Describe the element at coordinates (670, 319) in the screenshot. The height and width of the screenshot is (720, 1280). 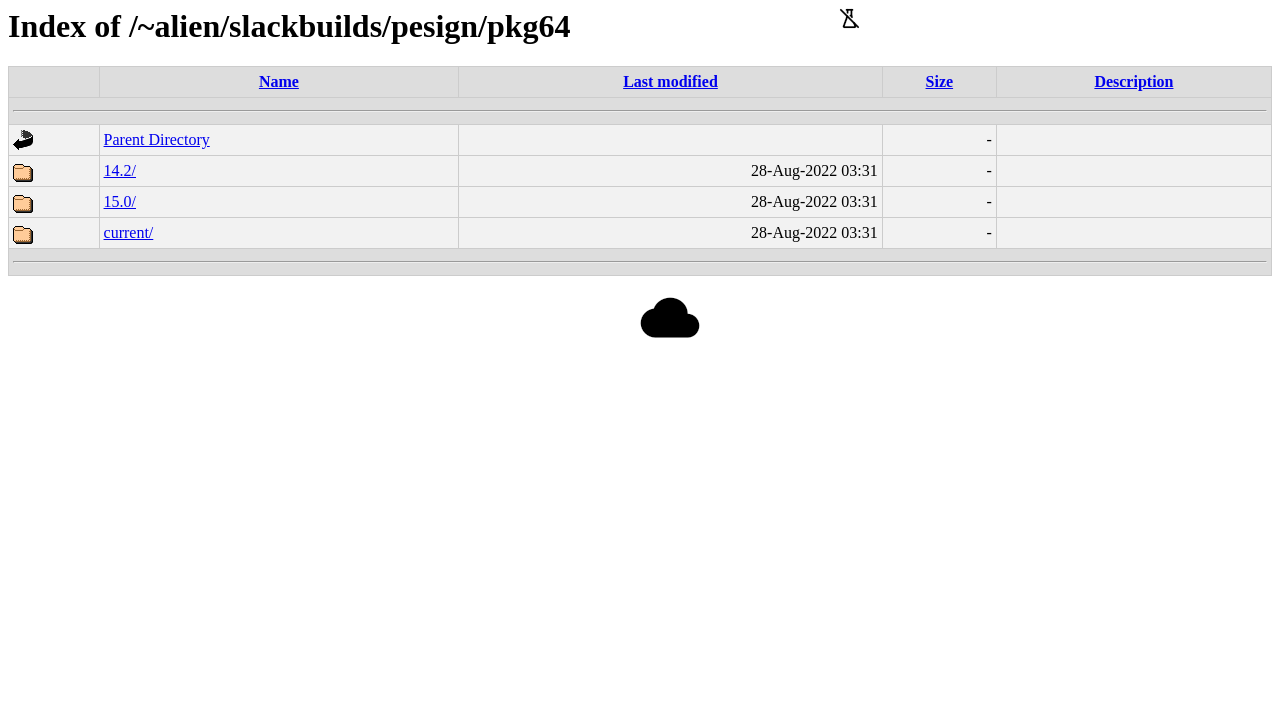
I see `access cloud storage` at that location.